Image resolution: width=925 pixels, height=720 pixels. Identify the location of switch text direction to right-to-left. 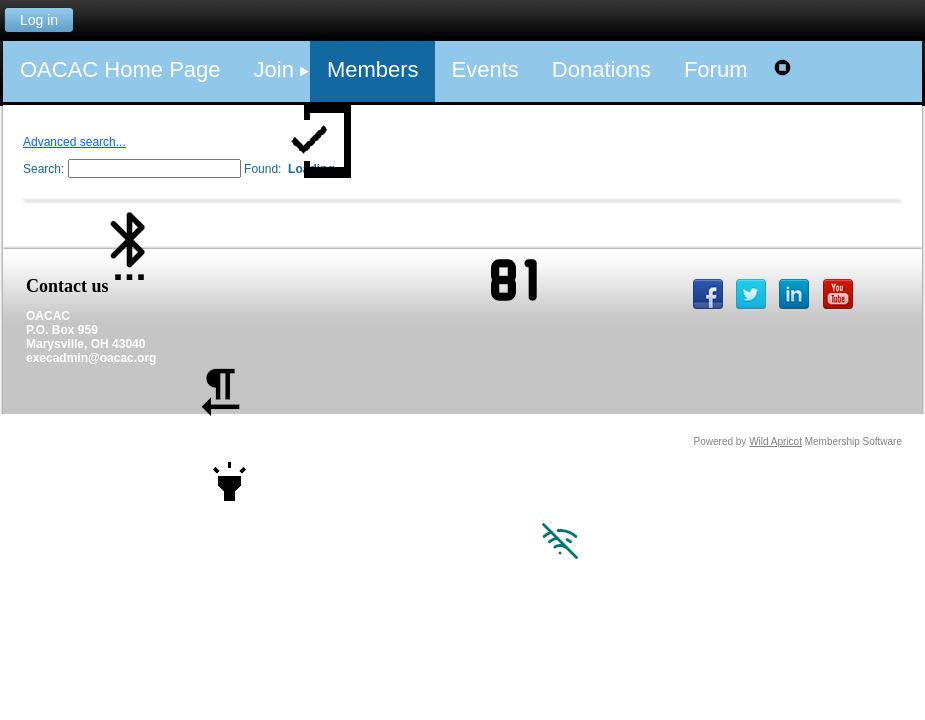
(220, 392).